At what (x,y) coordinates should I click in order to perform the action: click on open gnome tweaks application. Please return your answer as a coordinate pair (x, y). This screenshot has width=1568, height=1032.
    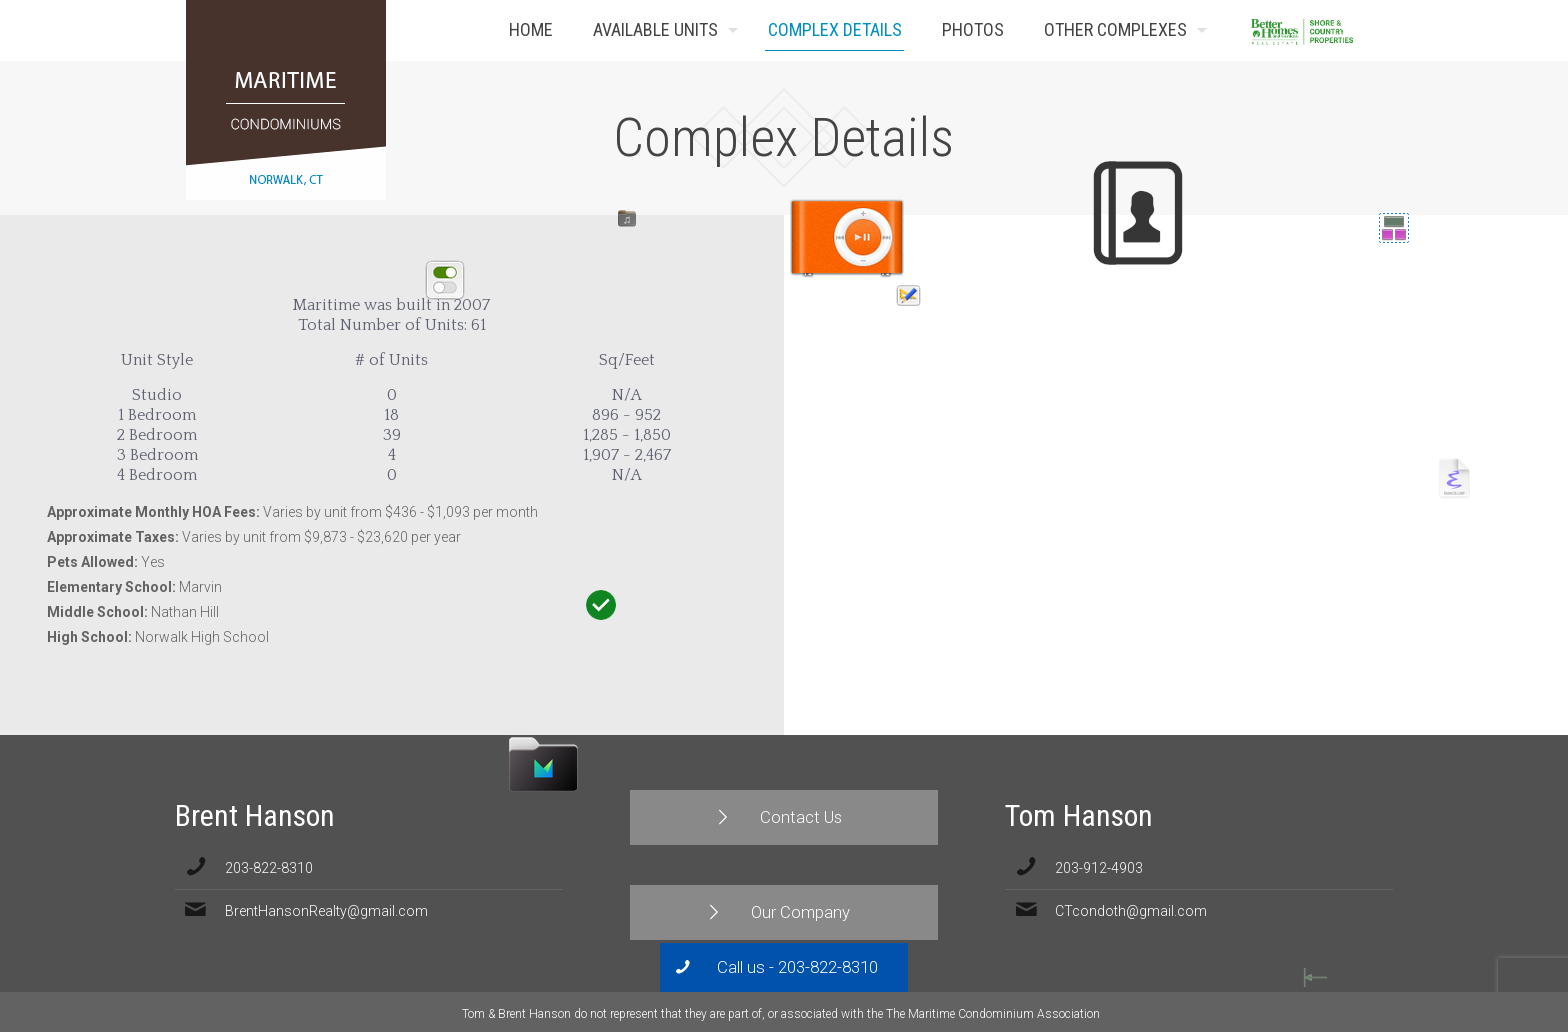
    Looking at the image, I should click on (445, 280).